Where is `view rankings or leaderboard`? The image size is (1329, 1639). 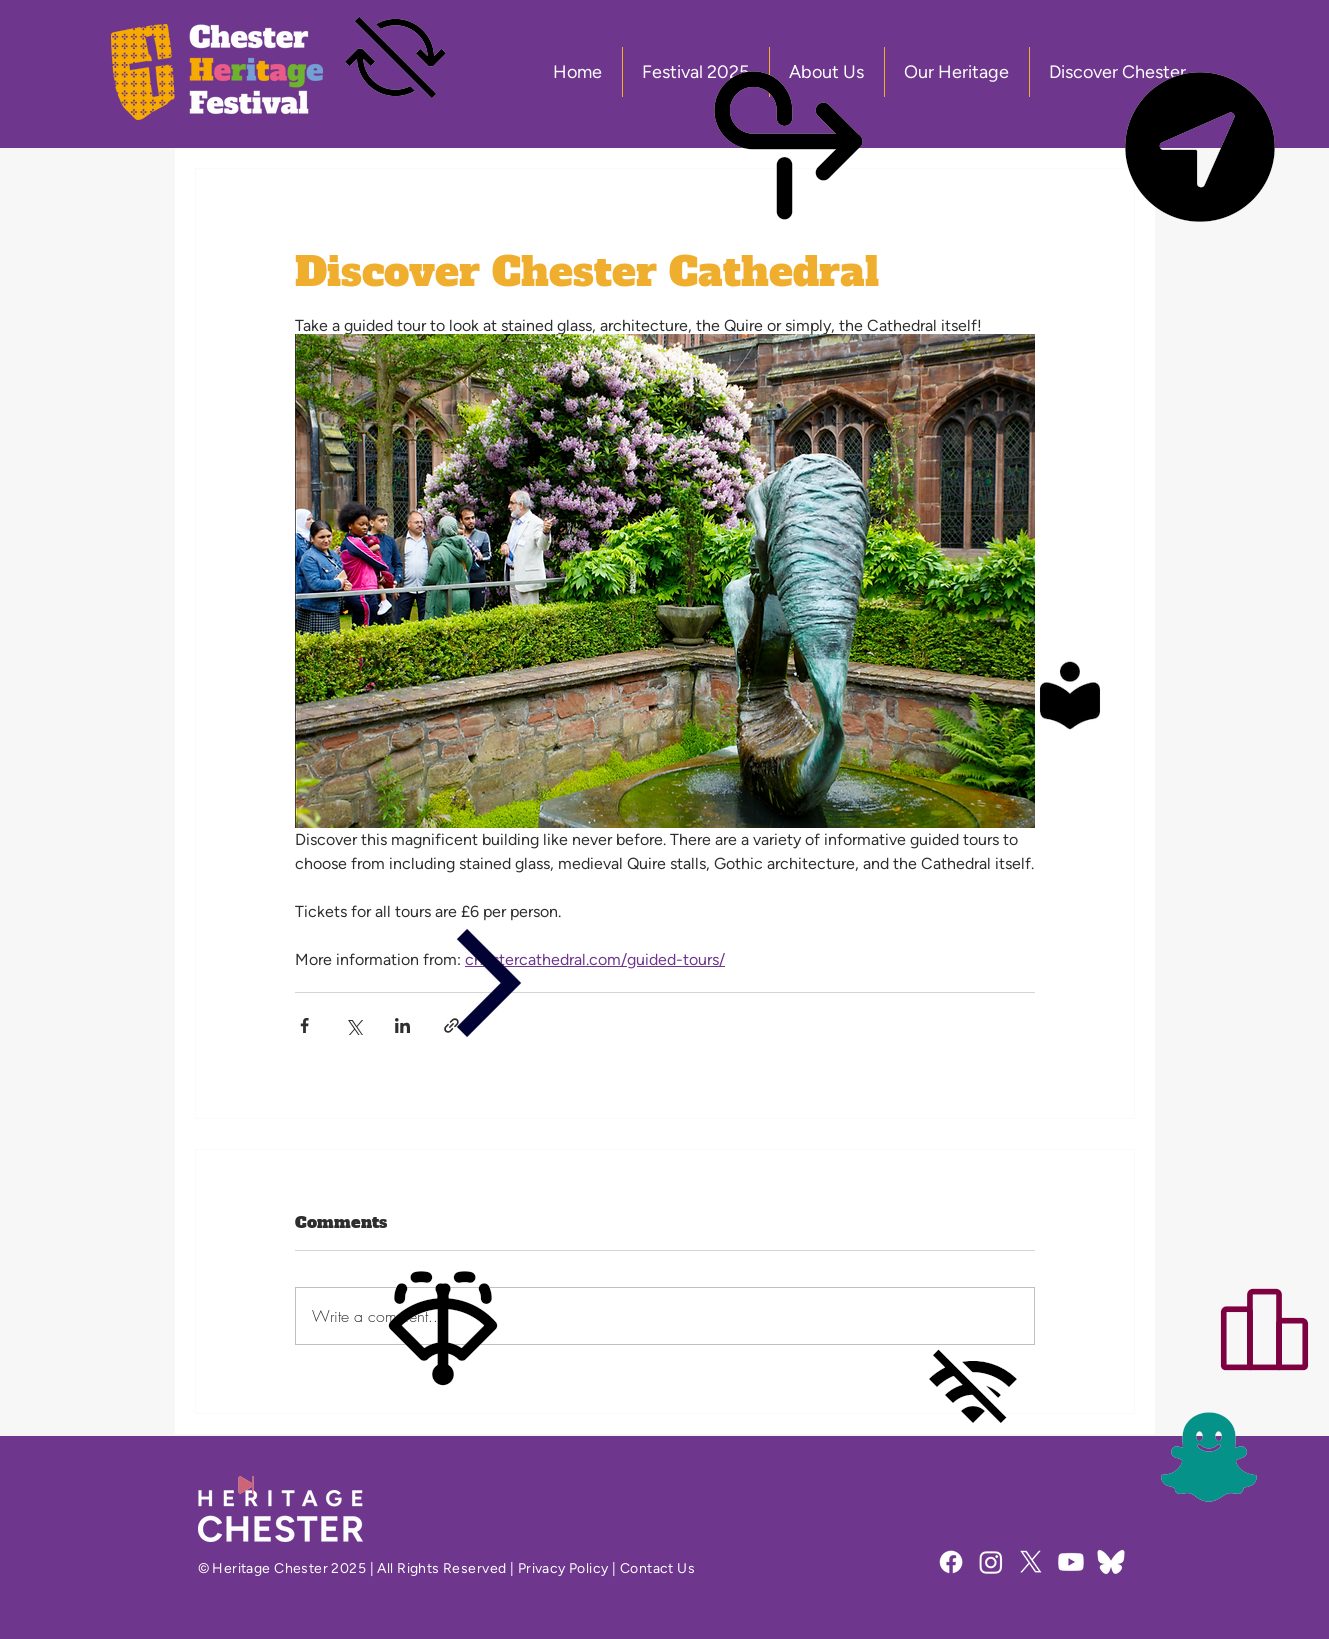
view rankings or leaderboard is located at coordinates (1264, 1329).